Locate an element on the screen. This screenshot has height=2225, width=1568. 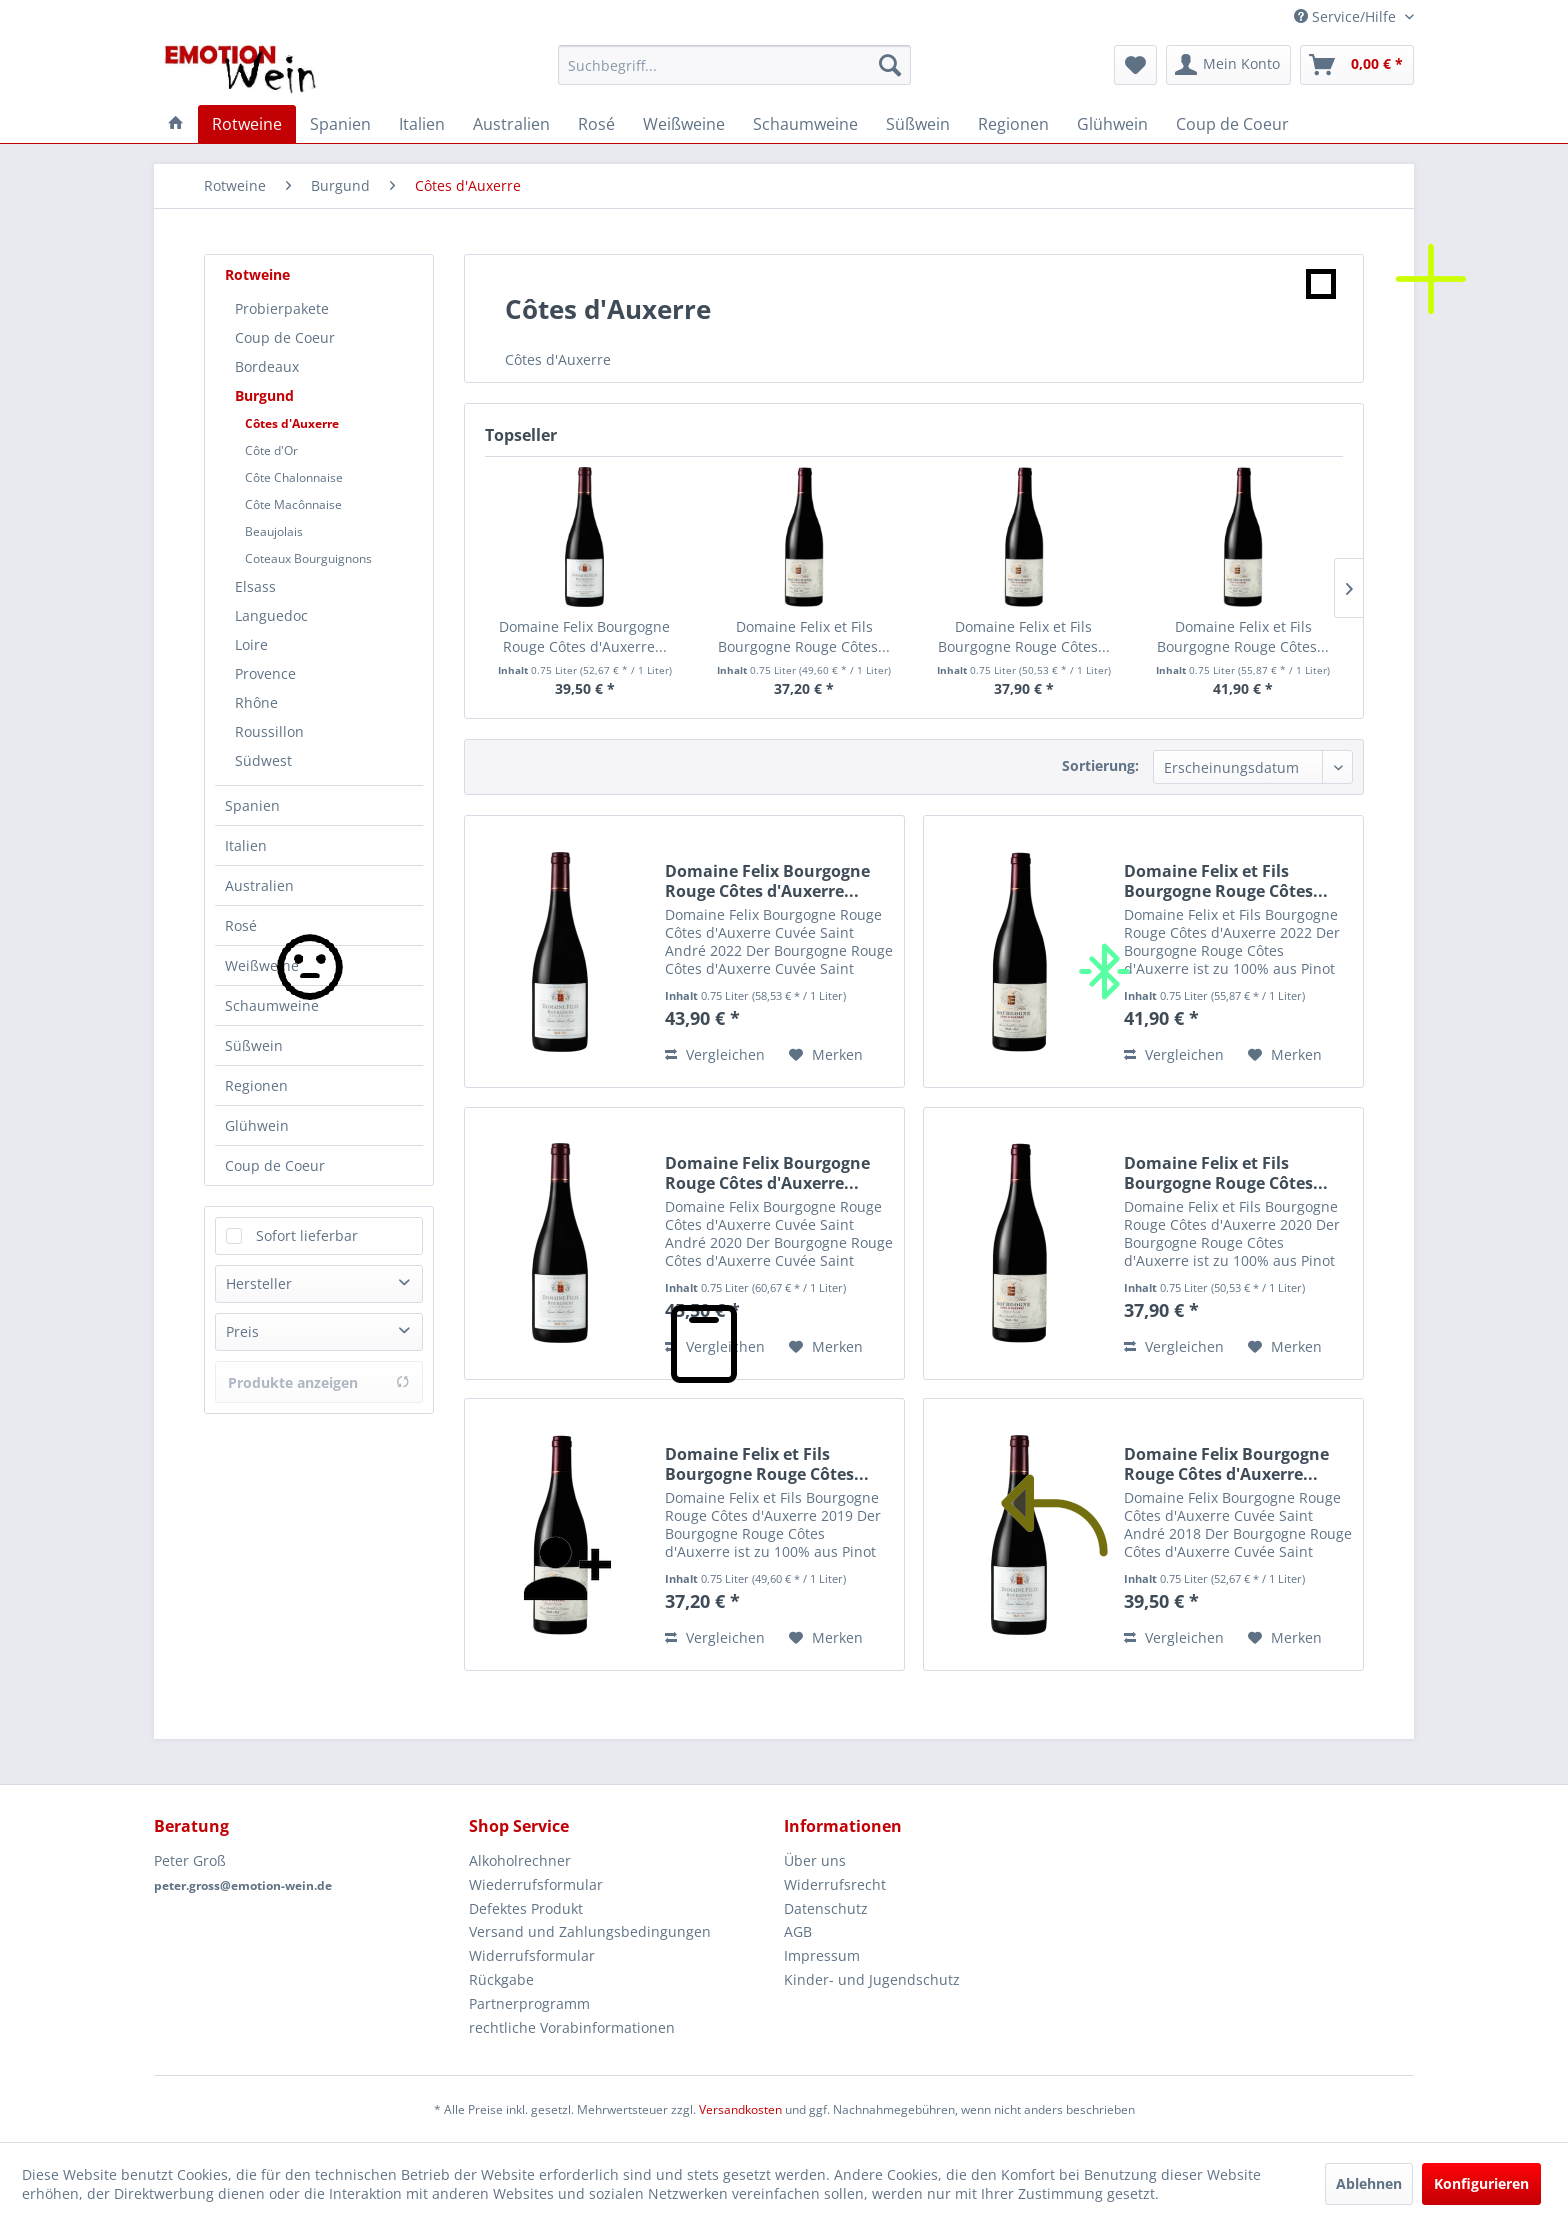
add a new item is located at coordinates (1431, 279).